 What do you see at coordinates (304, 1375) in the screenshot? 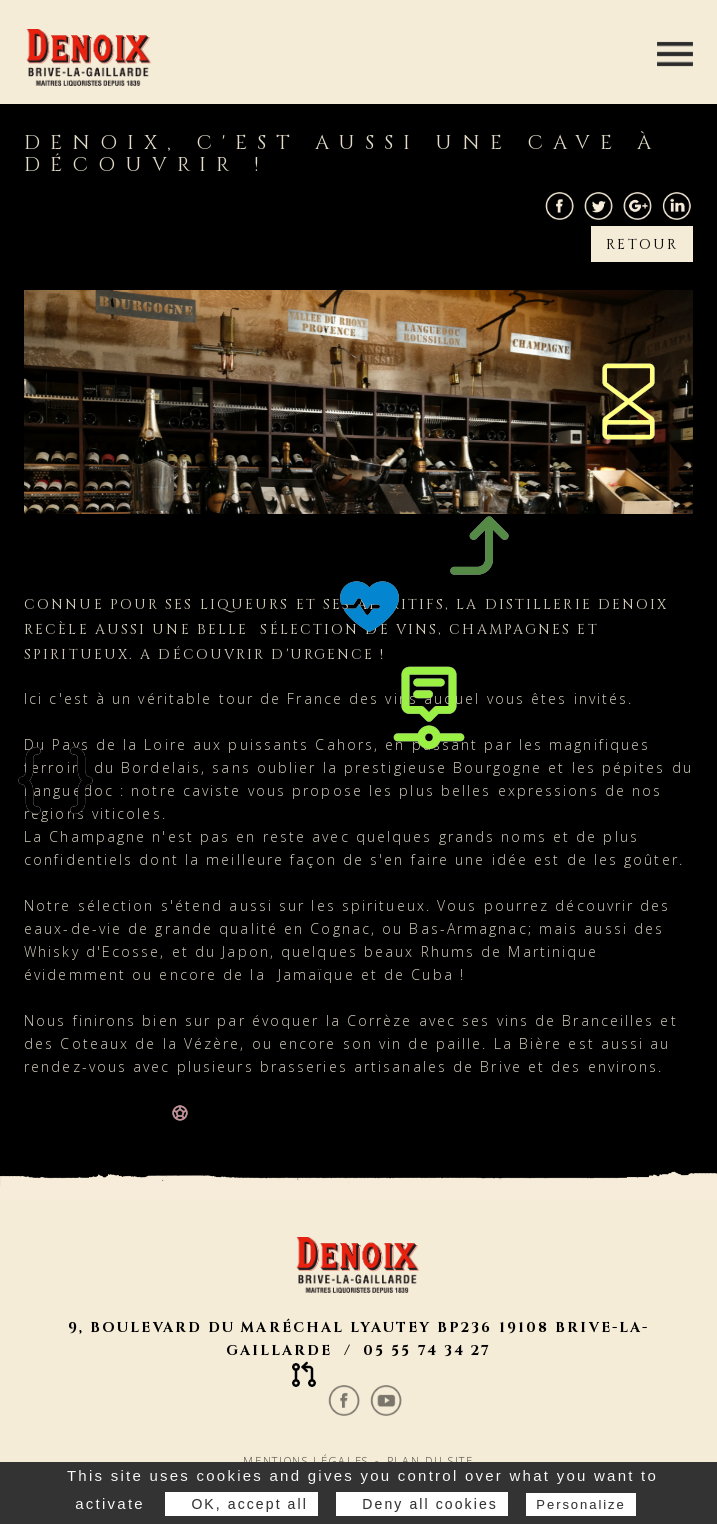
I see `create a new pull request` at bounding box center [304, 1375].